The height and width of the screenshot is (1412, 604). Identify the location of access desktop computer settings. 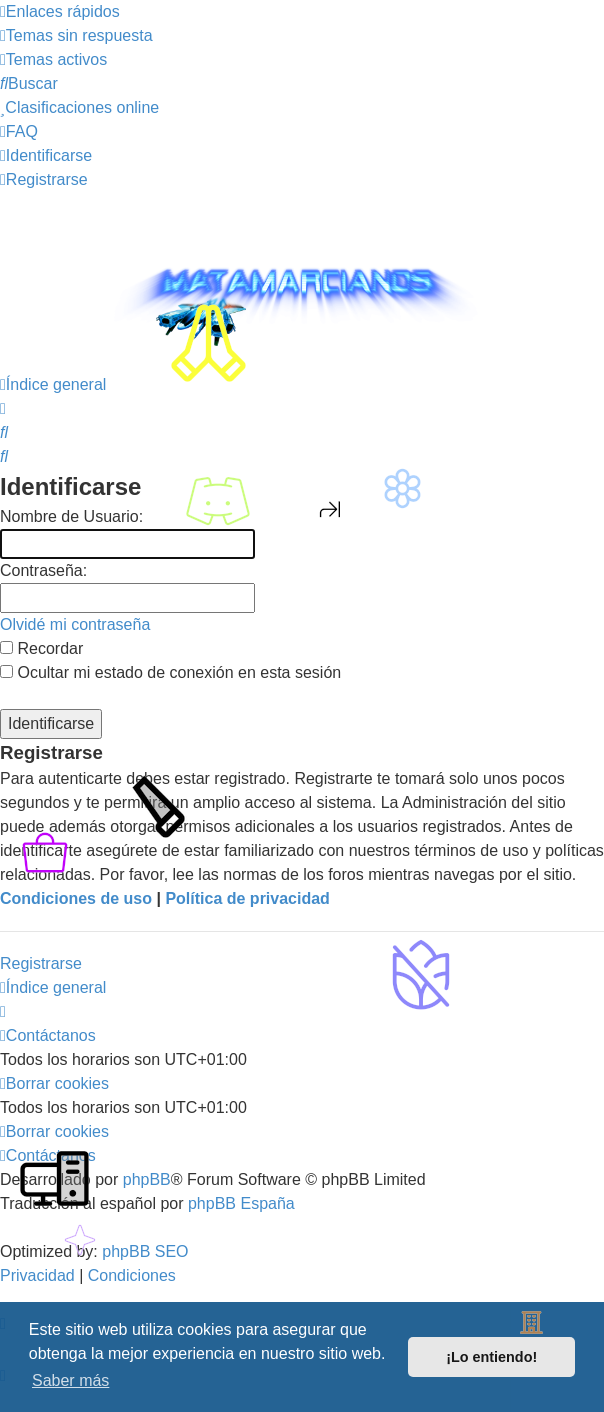
(54, 1178).